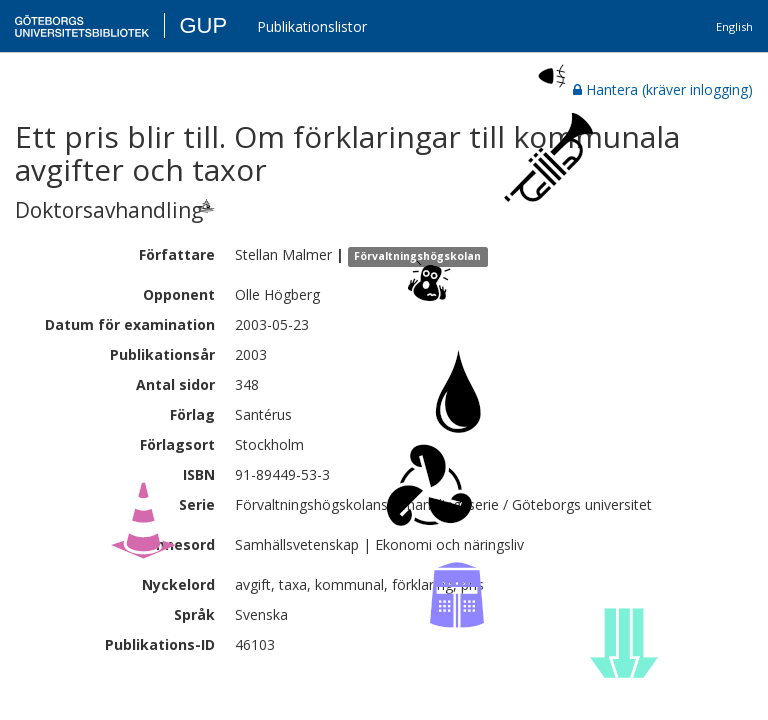  Describe the element at coordinates (552, 76) in the screenshot. I see `toggle fog lights on or off` at that location.